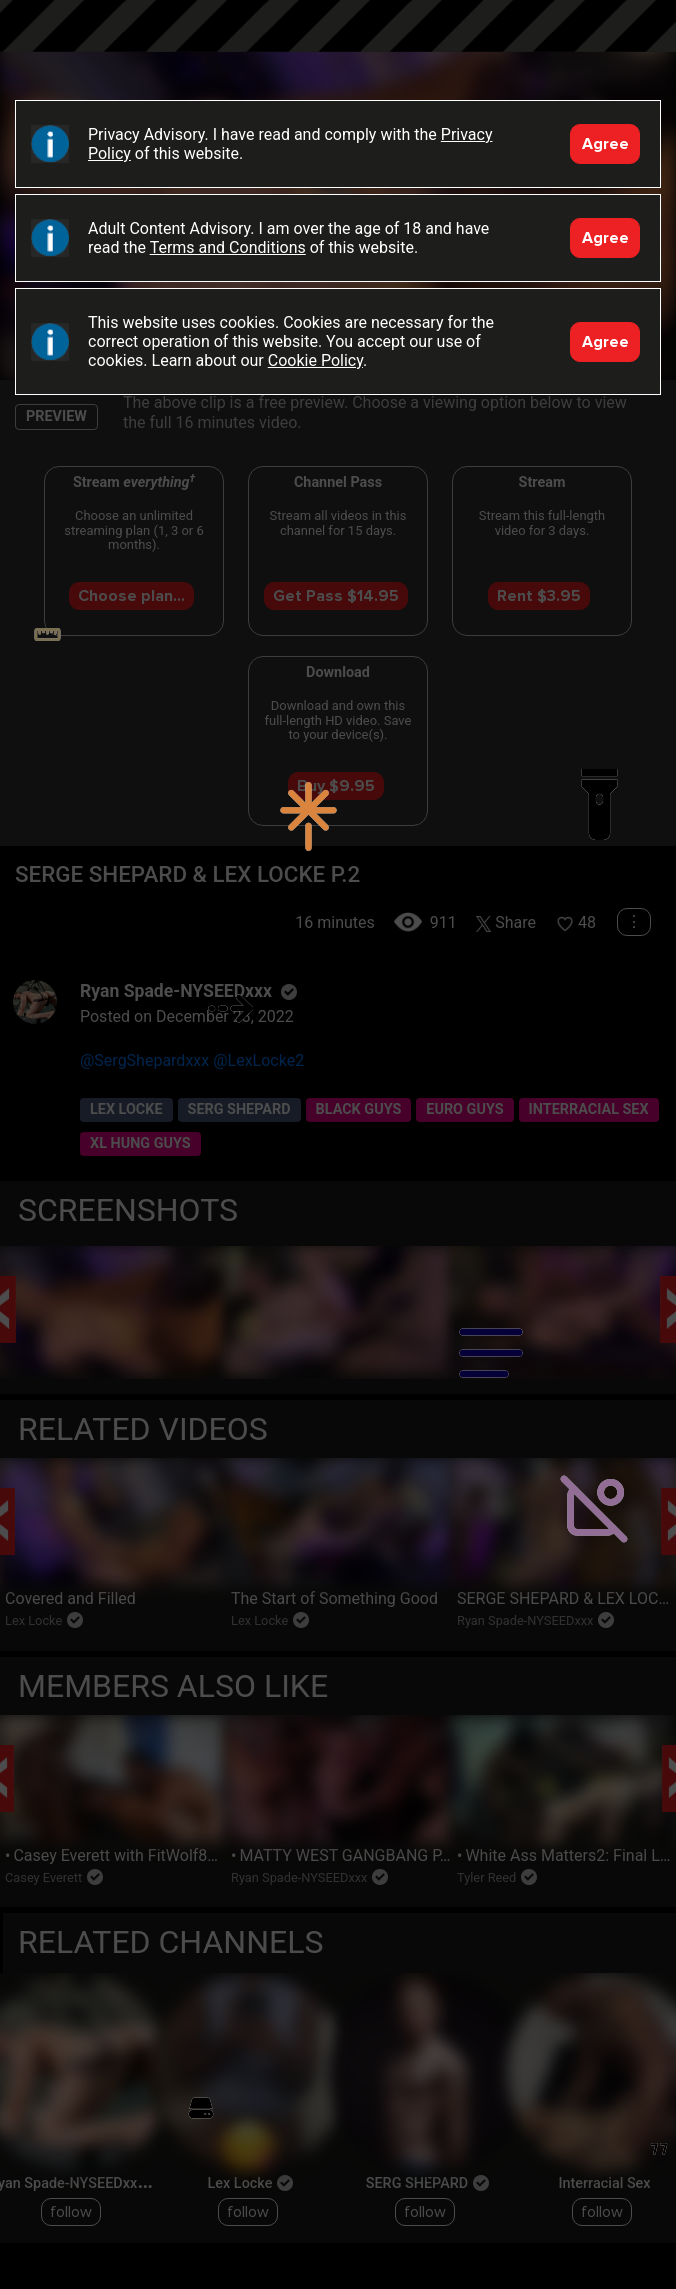 The height and width of the screenshot is (2289, 676). I want to click on toggle flashlight on/off, so click(599, 804).